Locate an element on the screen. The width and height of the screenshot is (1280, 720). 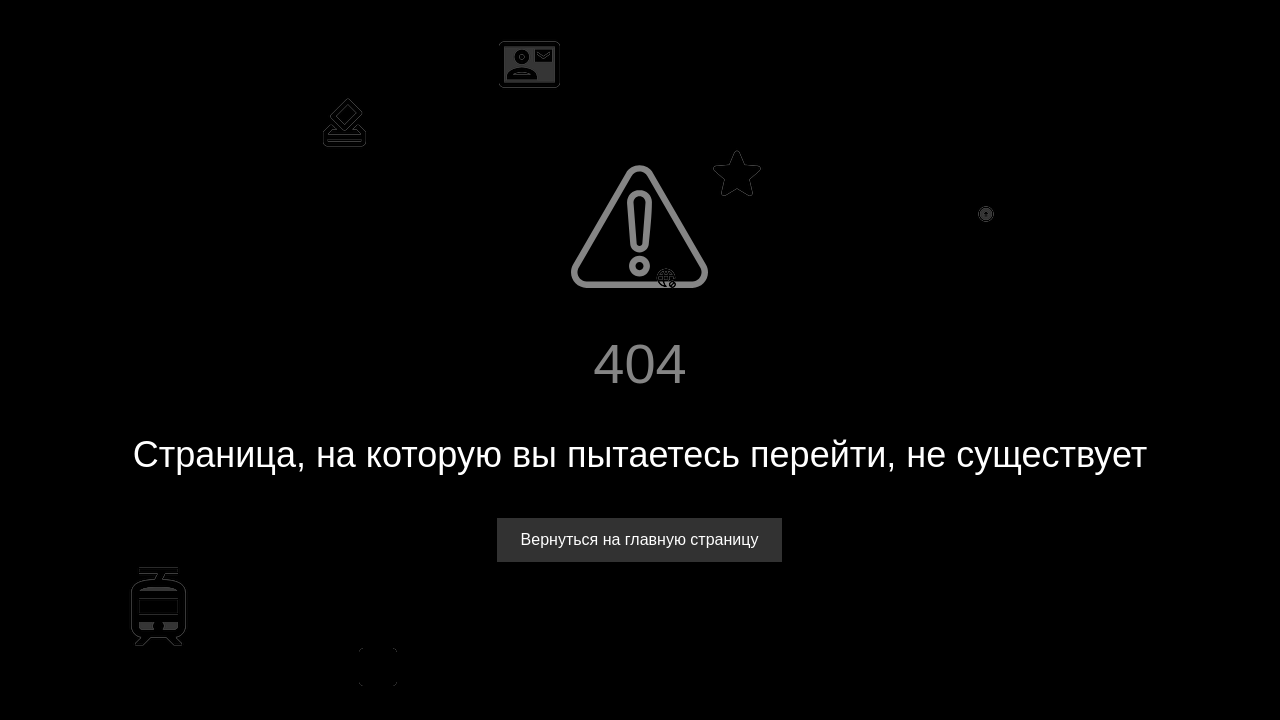
view tram or light rail transit options is located at coordinates (158, 606).